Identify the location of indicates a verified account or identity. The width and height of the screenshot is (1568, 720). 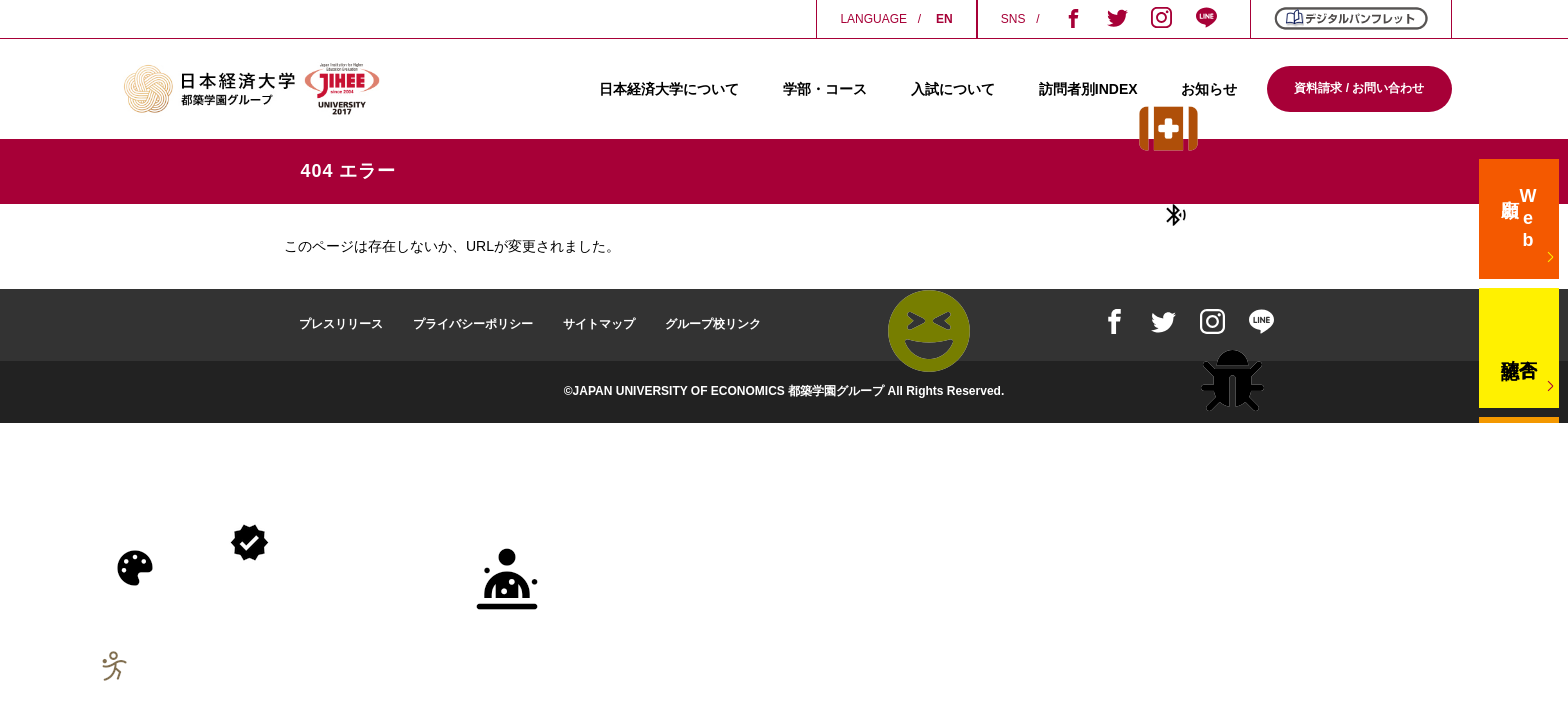
(249, 542).